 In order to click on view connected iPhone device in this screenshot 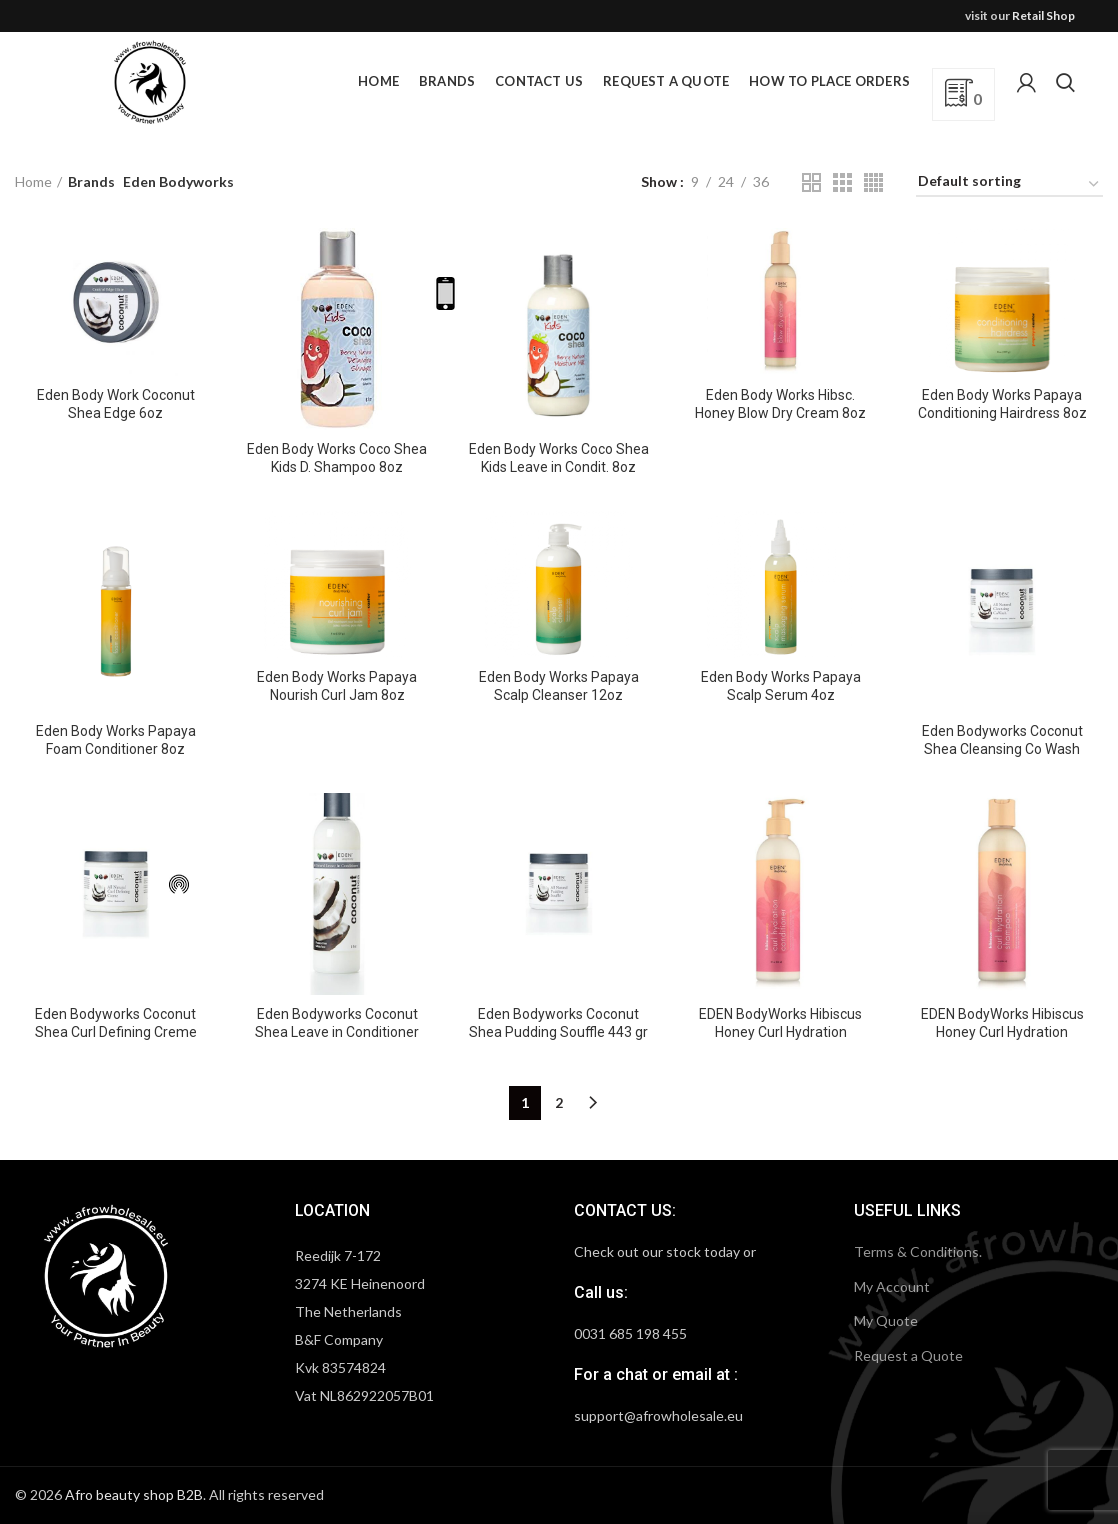, I will do `click(445, 293)`.